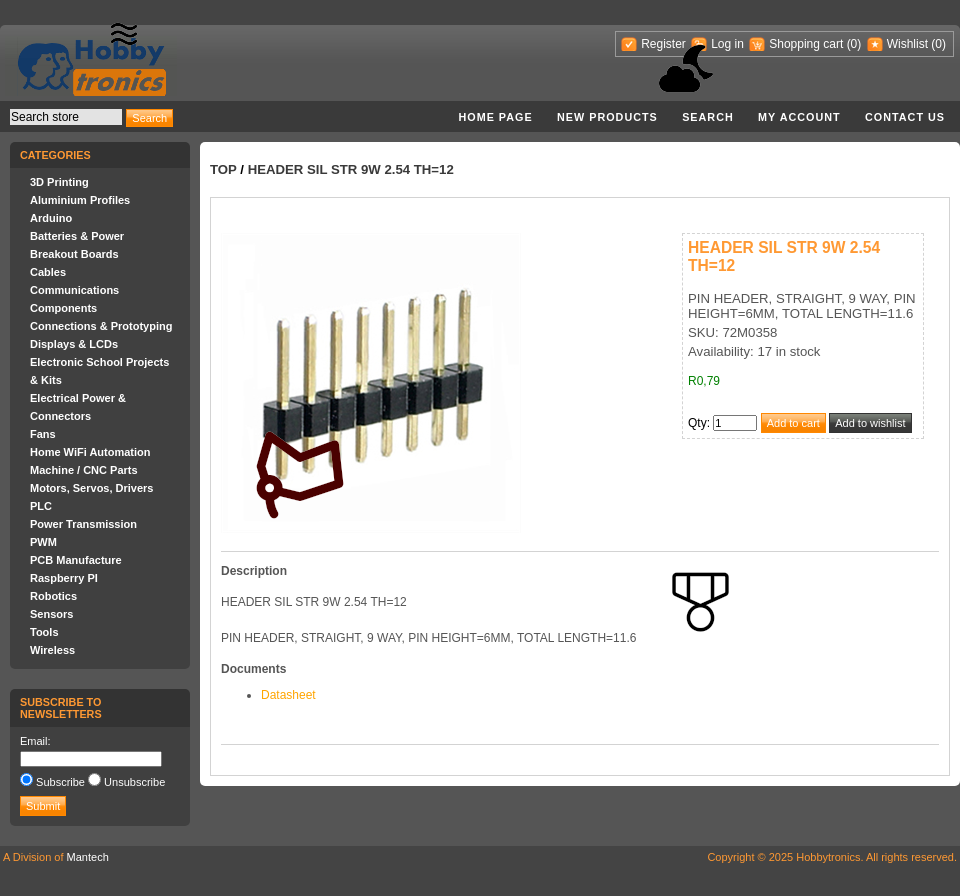 The image size is (960, 896). I want to click on select a custom polygonal area, so click(300, 475).